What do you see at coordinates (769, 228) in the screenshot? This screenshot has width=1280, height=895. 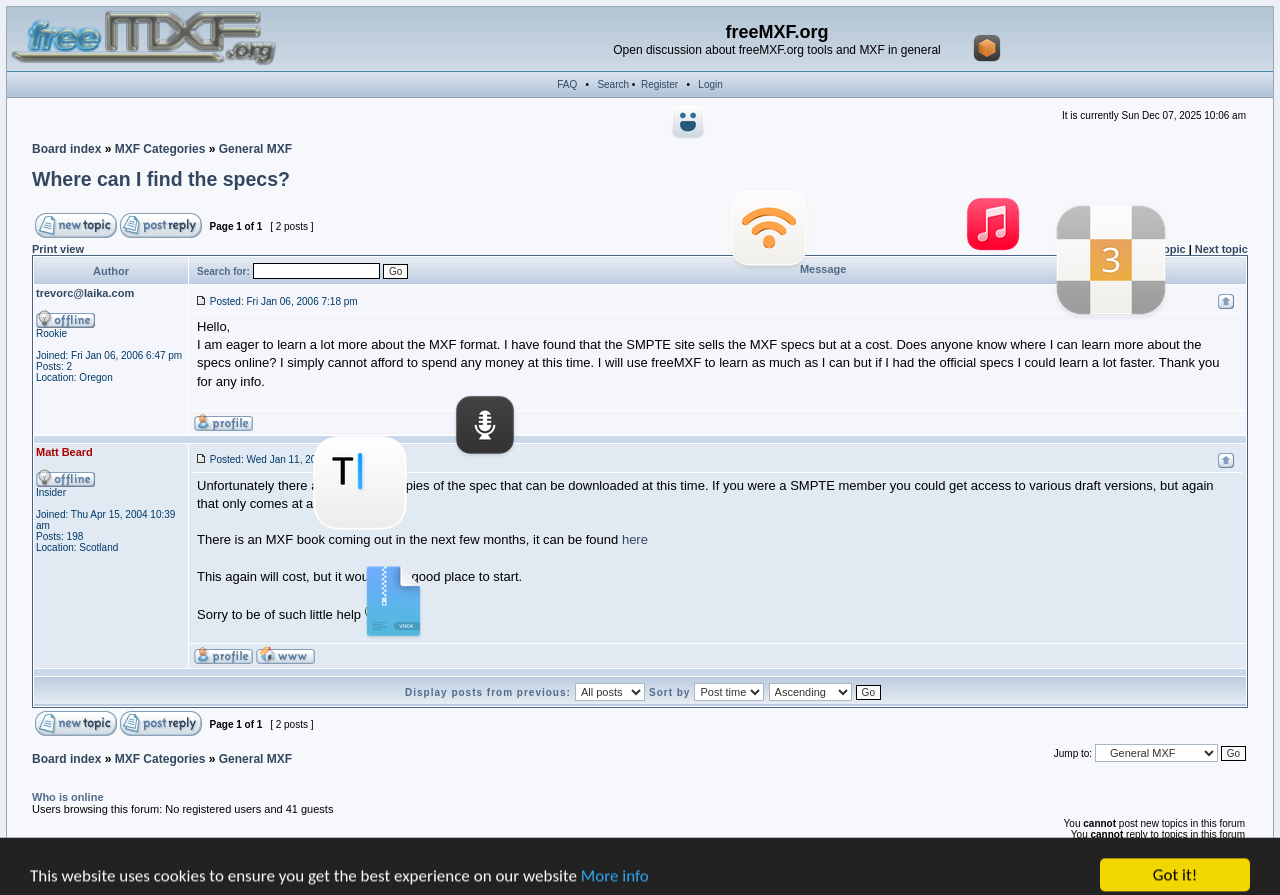 I see `connect to a captive portal or public wifi network` at bounding box center [769, 228].